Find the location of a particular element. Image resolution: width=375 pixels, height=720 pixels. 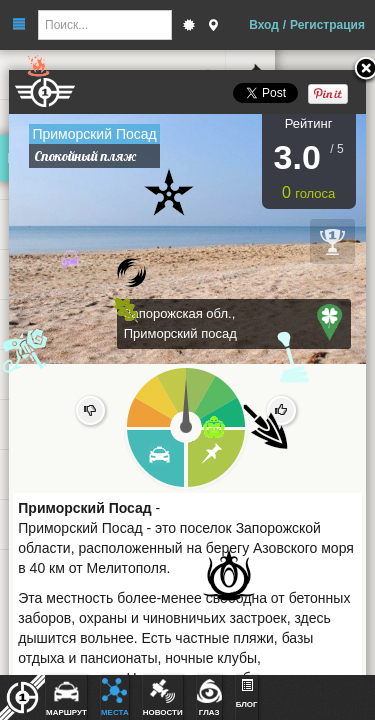

save this item for later is located at coordinates (70, 259).